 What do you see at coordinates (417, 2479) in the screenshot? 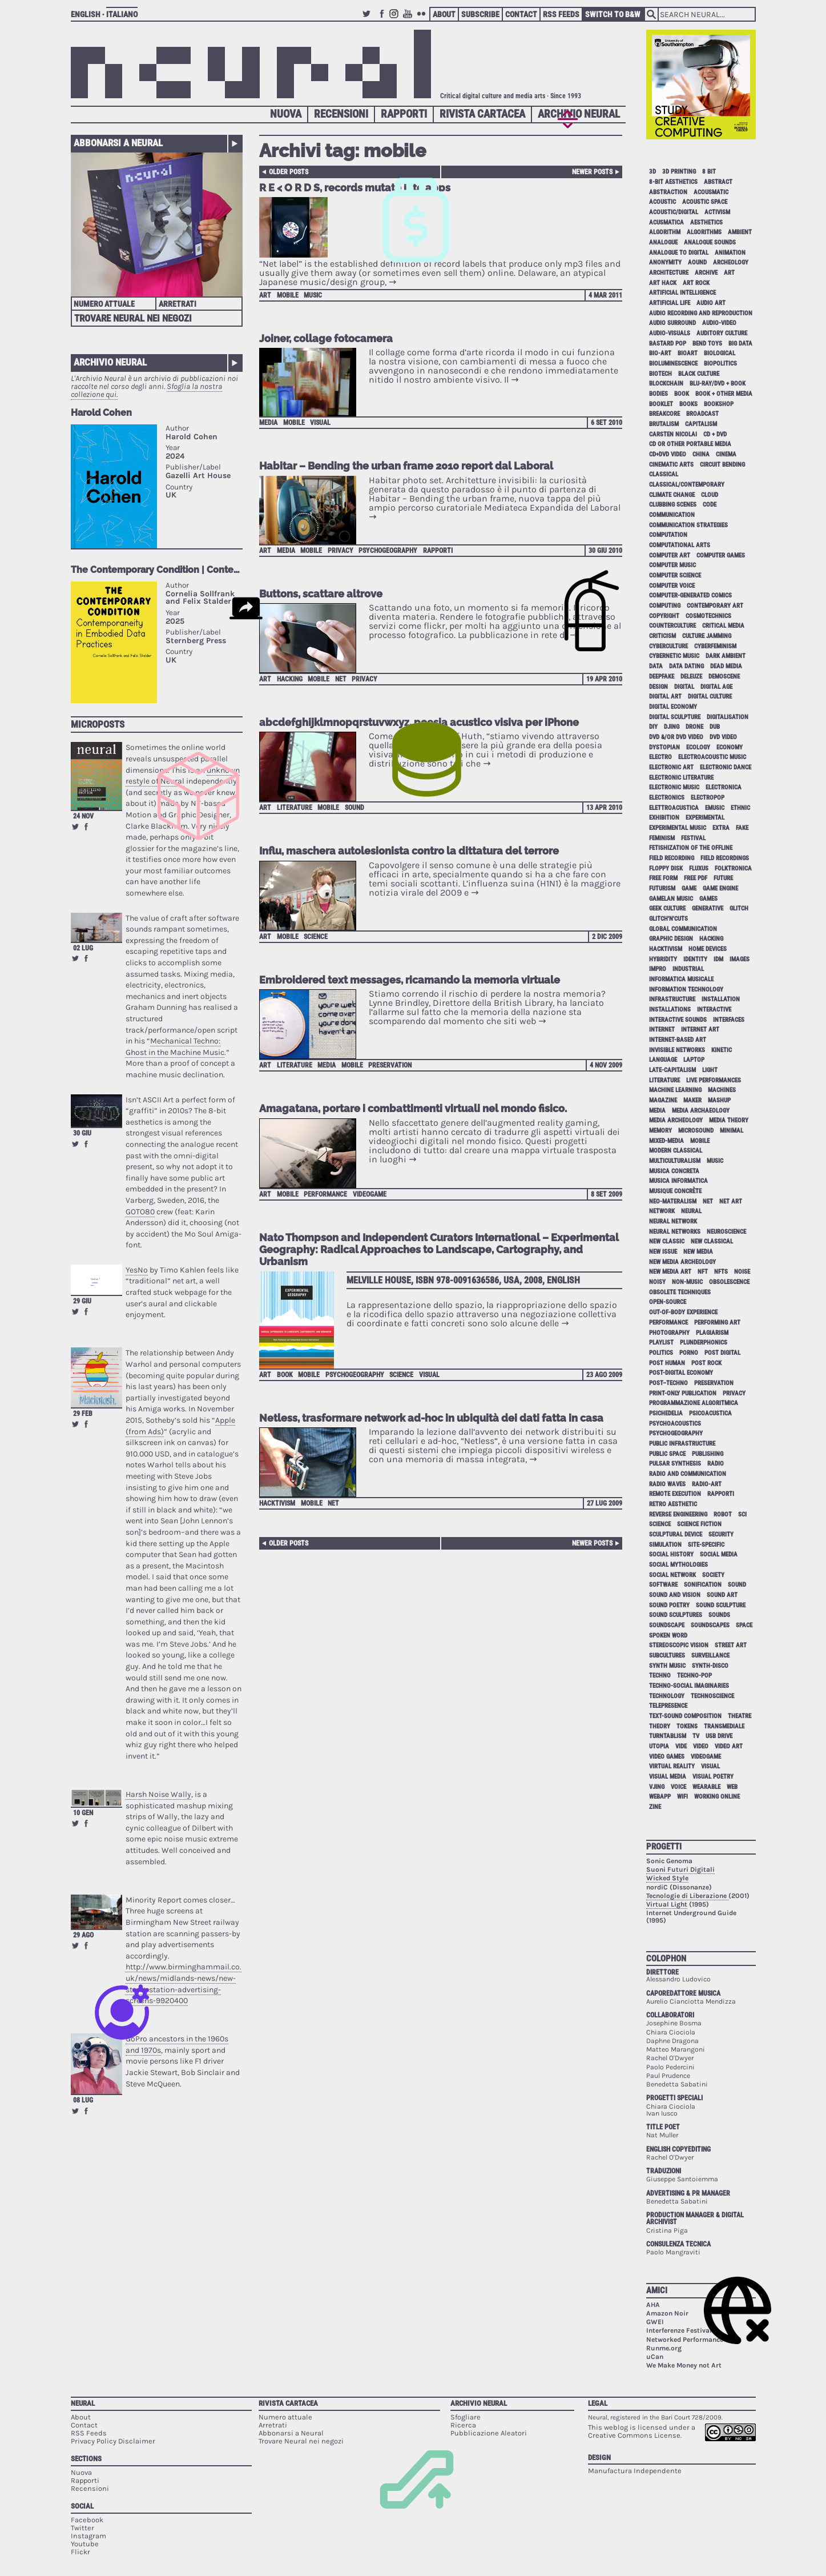
I see `indicates escalator going up` at bounding box center [417, 2479].